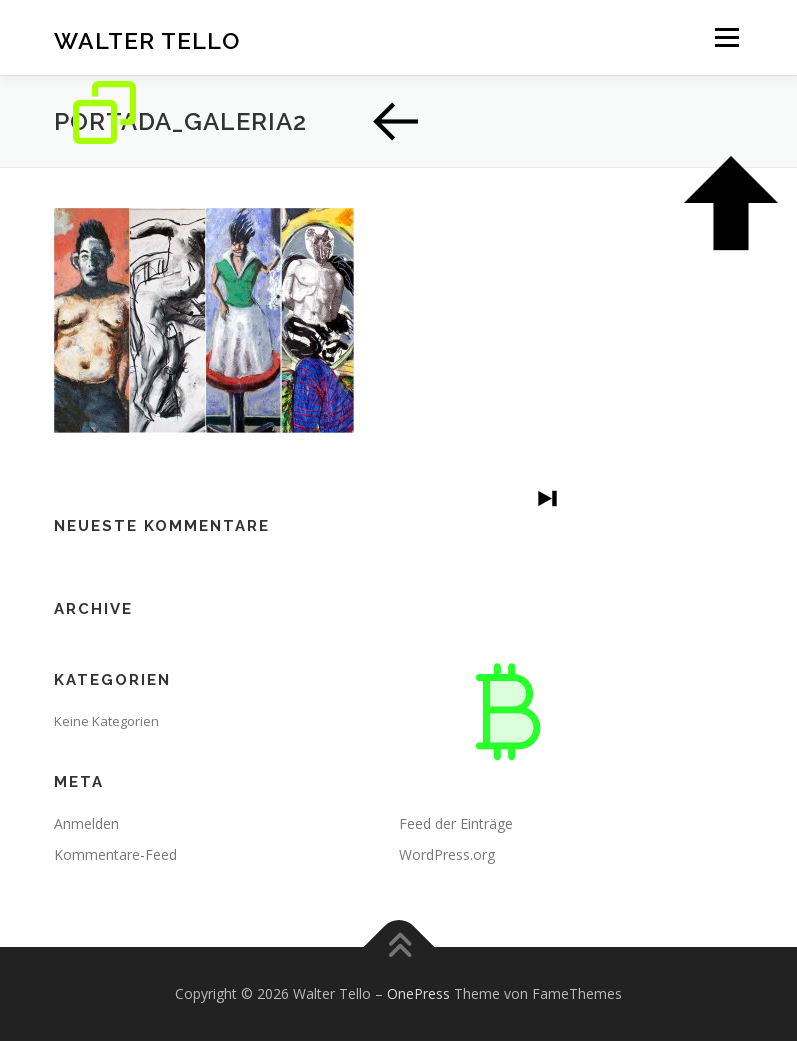 The width and height of the screenshot is (797, 1041). I want to click on view bitcoin balance or wallet, so click(504, 713).